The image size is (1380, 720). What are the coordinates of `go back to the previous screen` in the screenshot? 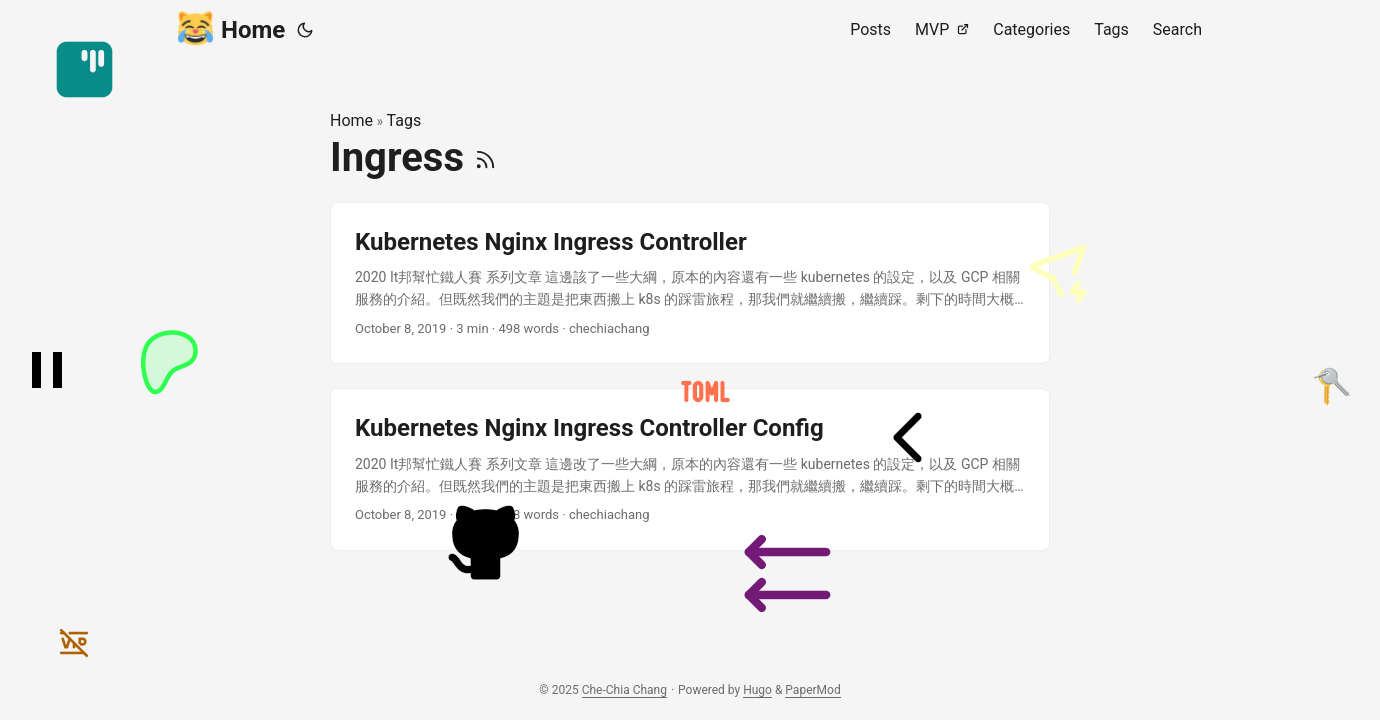 It's located at (907, 437).